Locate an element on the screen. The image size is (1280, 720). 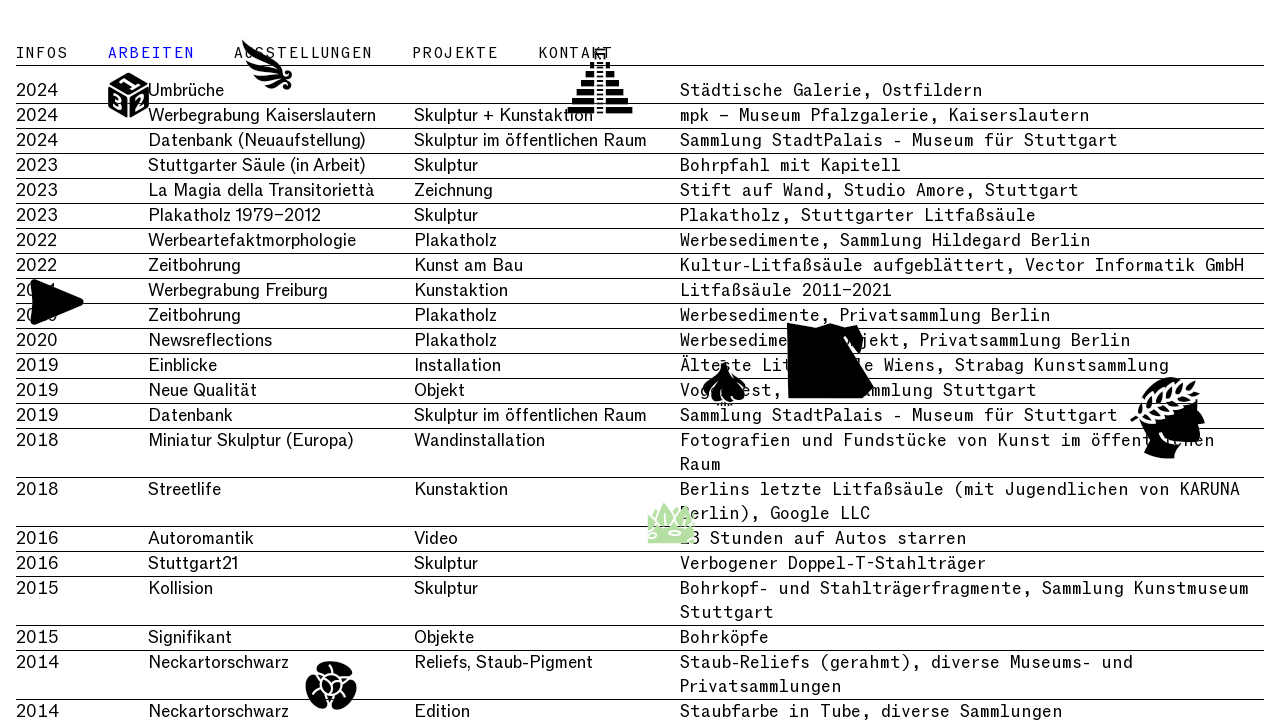
dinosaur or prehistoric content category is located at coordinates (671, 520).